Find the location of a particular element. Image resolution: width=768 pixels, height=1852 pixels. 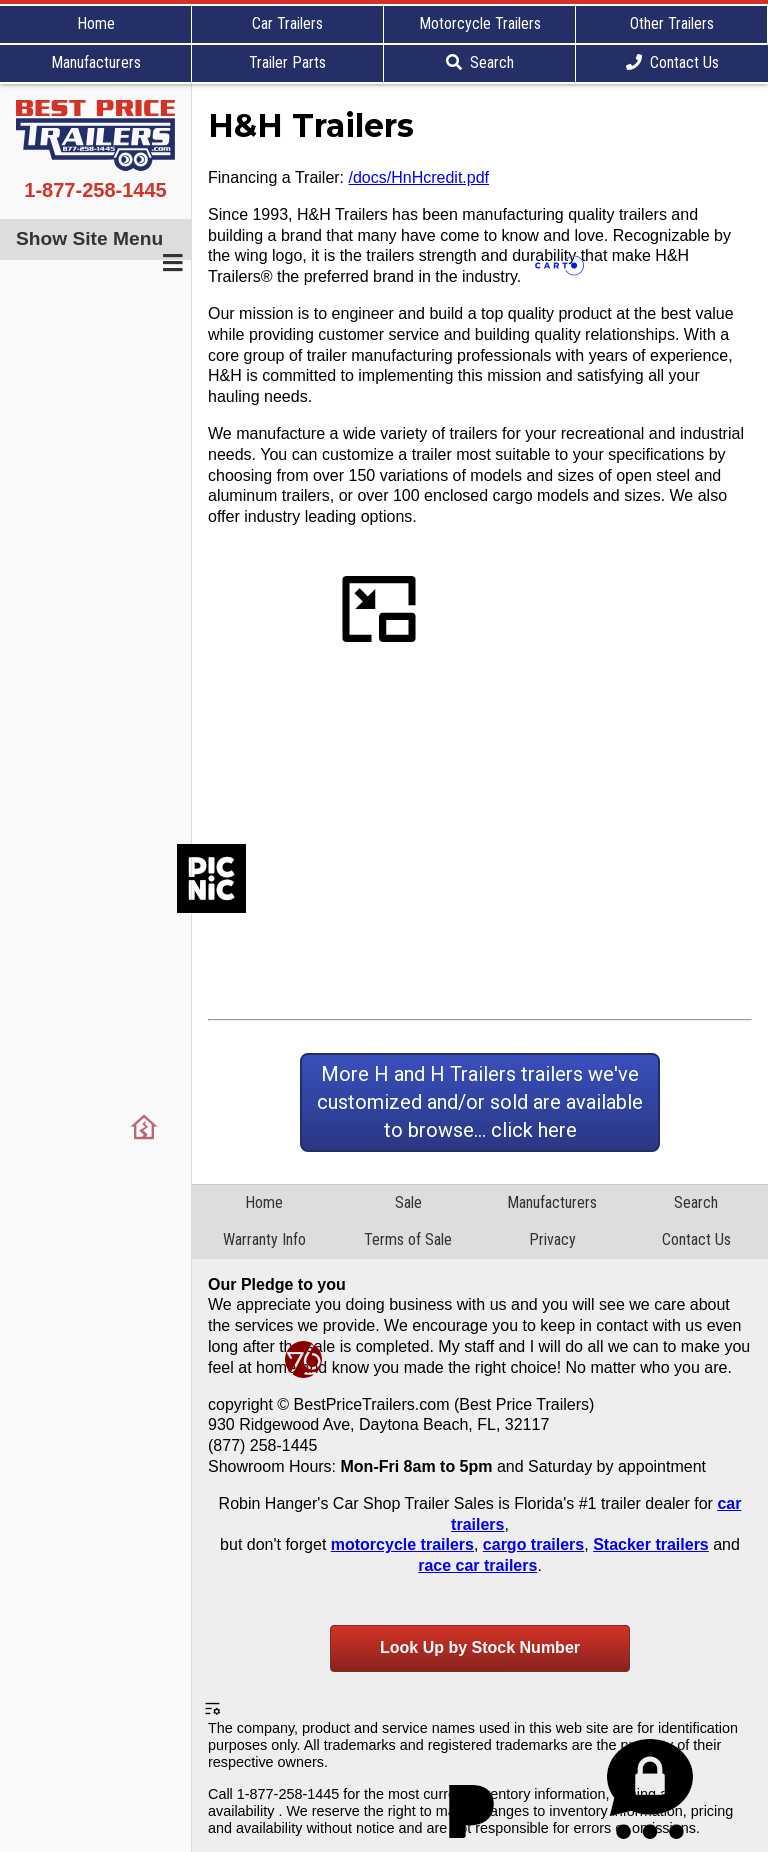

CARTO mapping platform logo is located at coordinates (559, 265).